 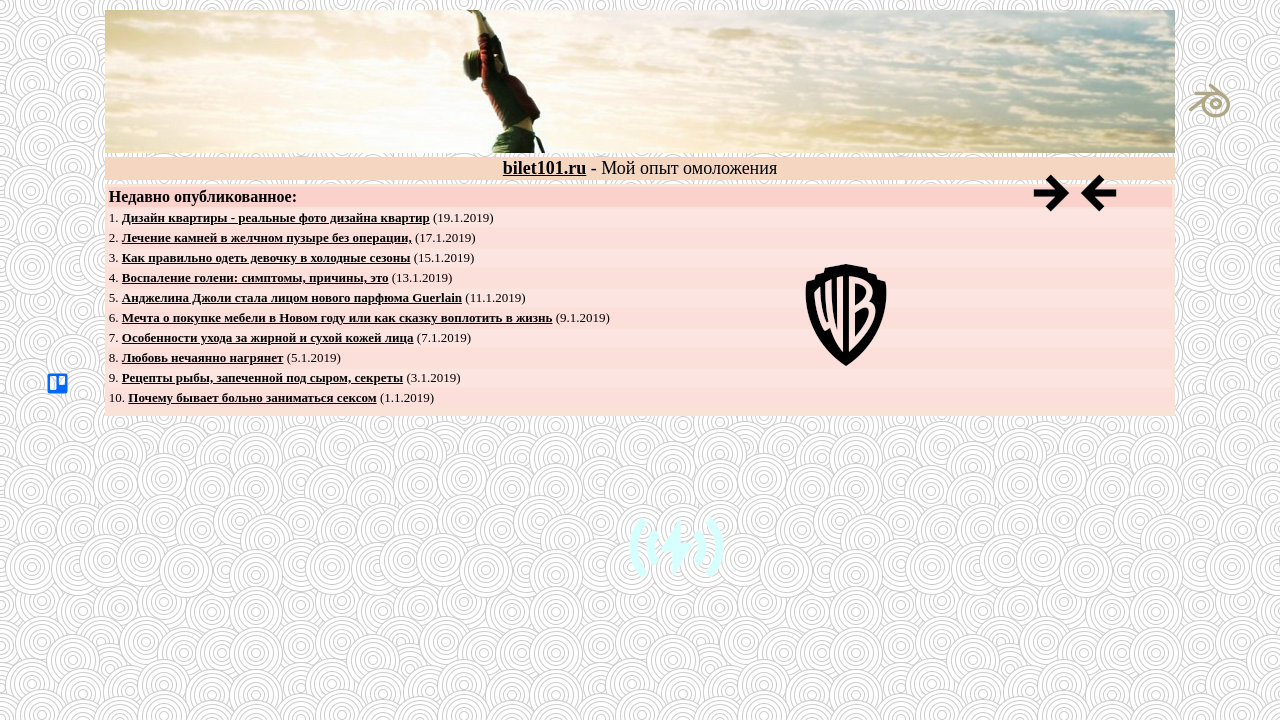 I want to click on open Blender 3D modeling software, so click(x=1209, y=101).